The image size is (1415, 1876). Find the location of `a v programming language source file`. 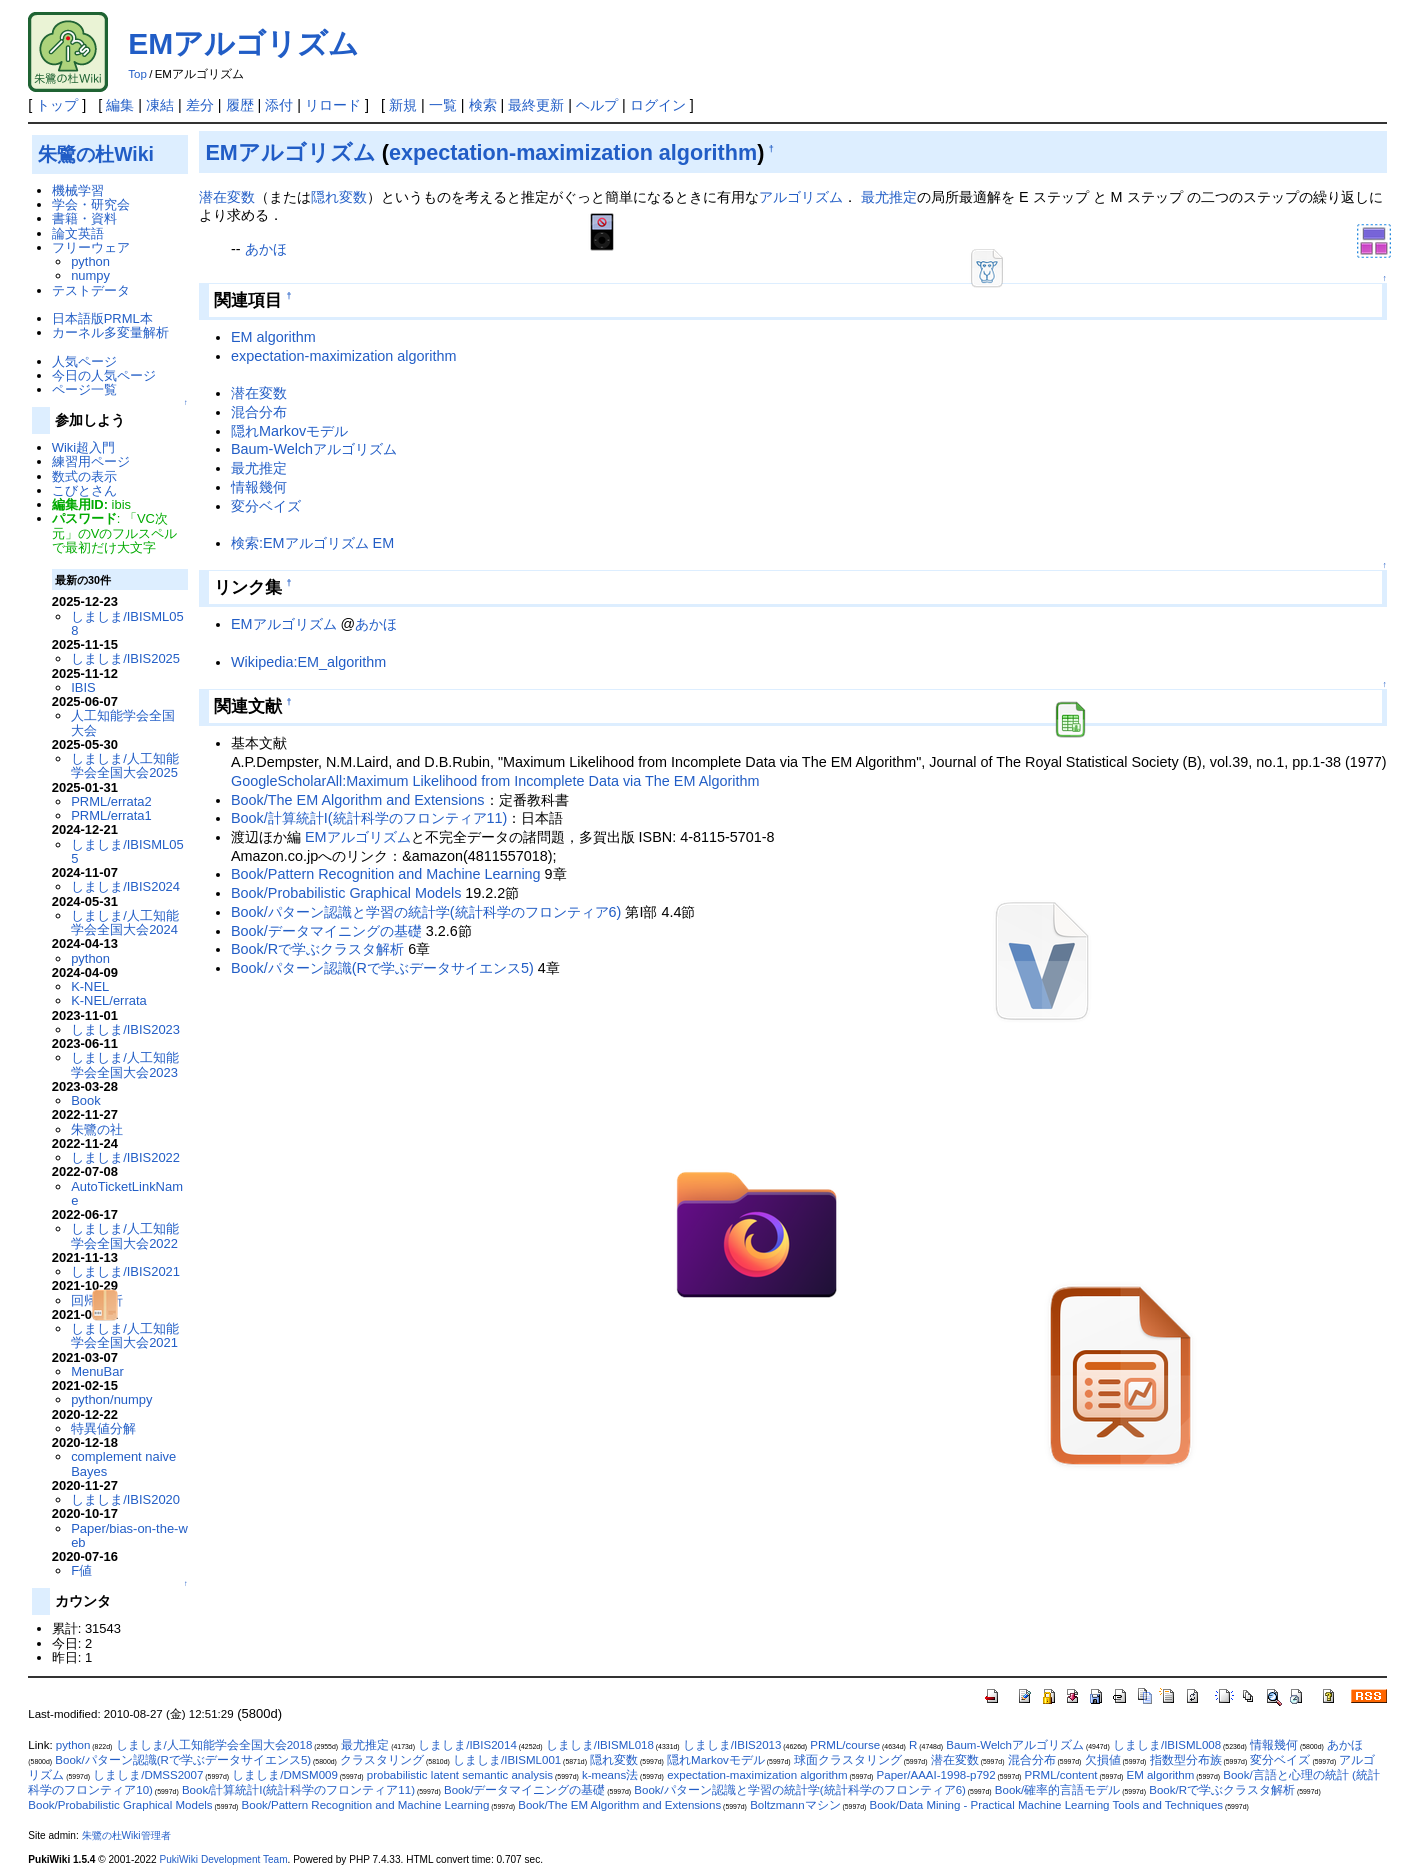

a v programming language source file is located at coordinates (1042, 961).